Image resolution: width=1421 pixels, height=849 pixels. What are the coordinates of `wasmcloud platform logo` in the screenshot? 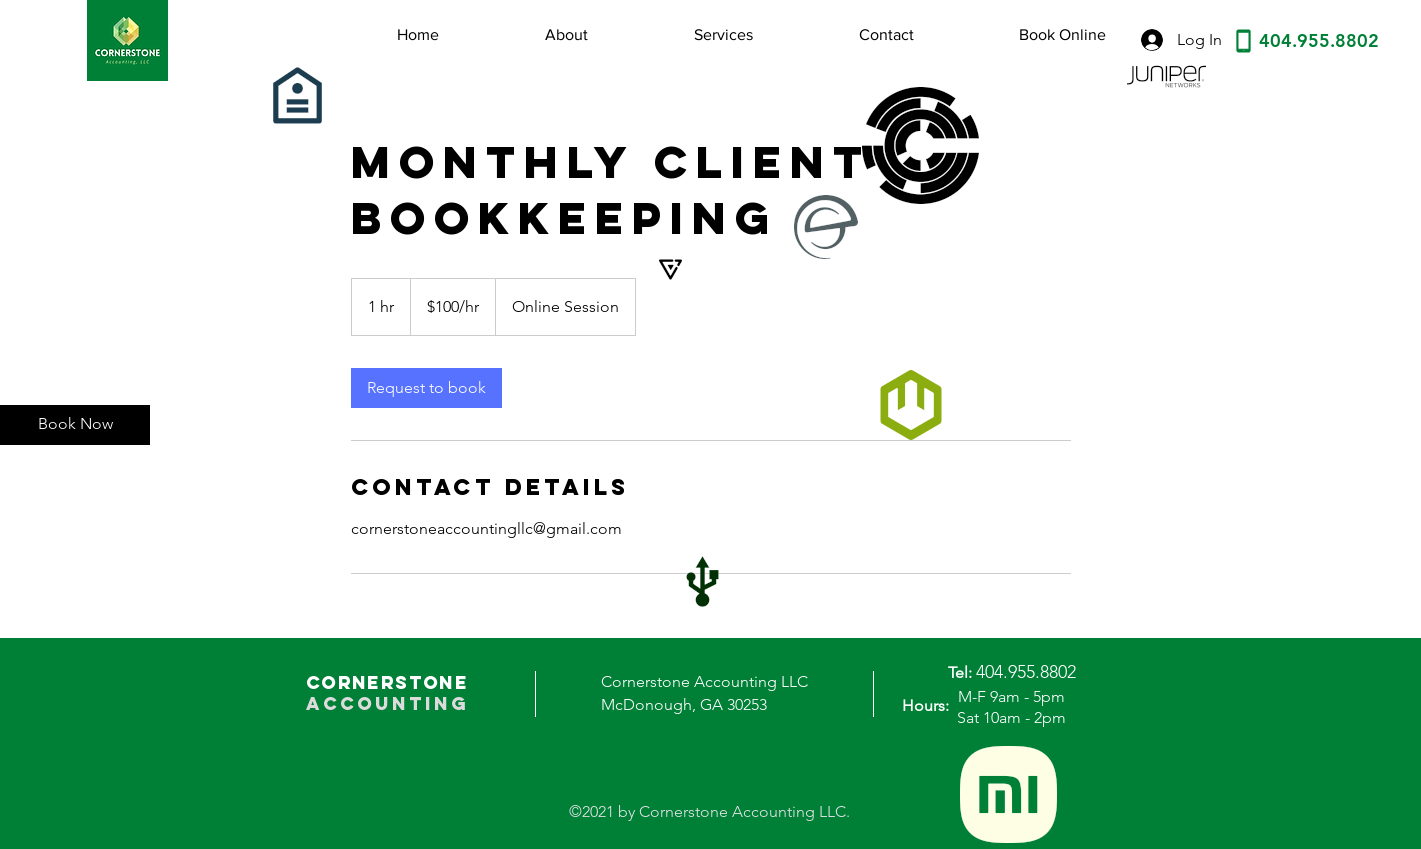 It's located at (911, 405).